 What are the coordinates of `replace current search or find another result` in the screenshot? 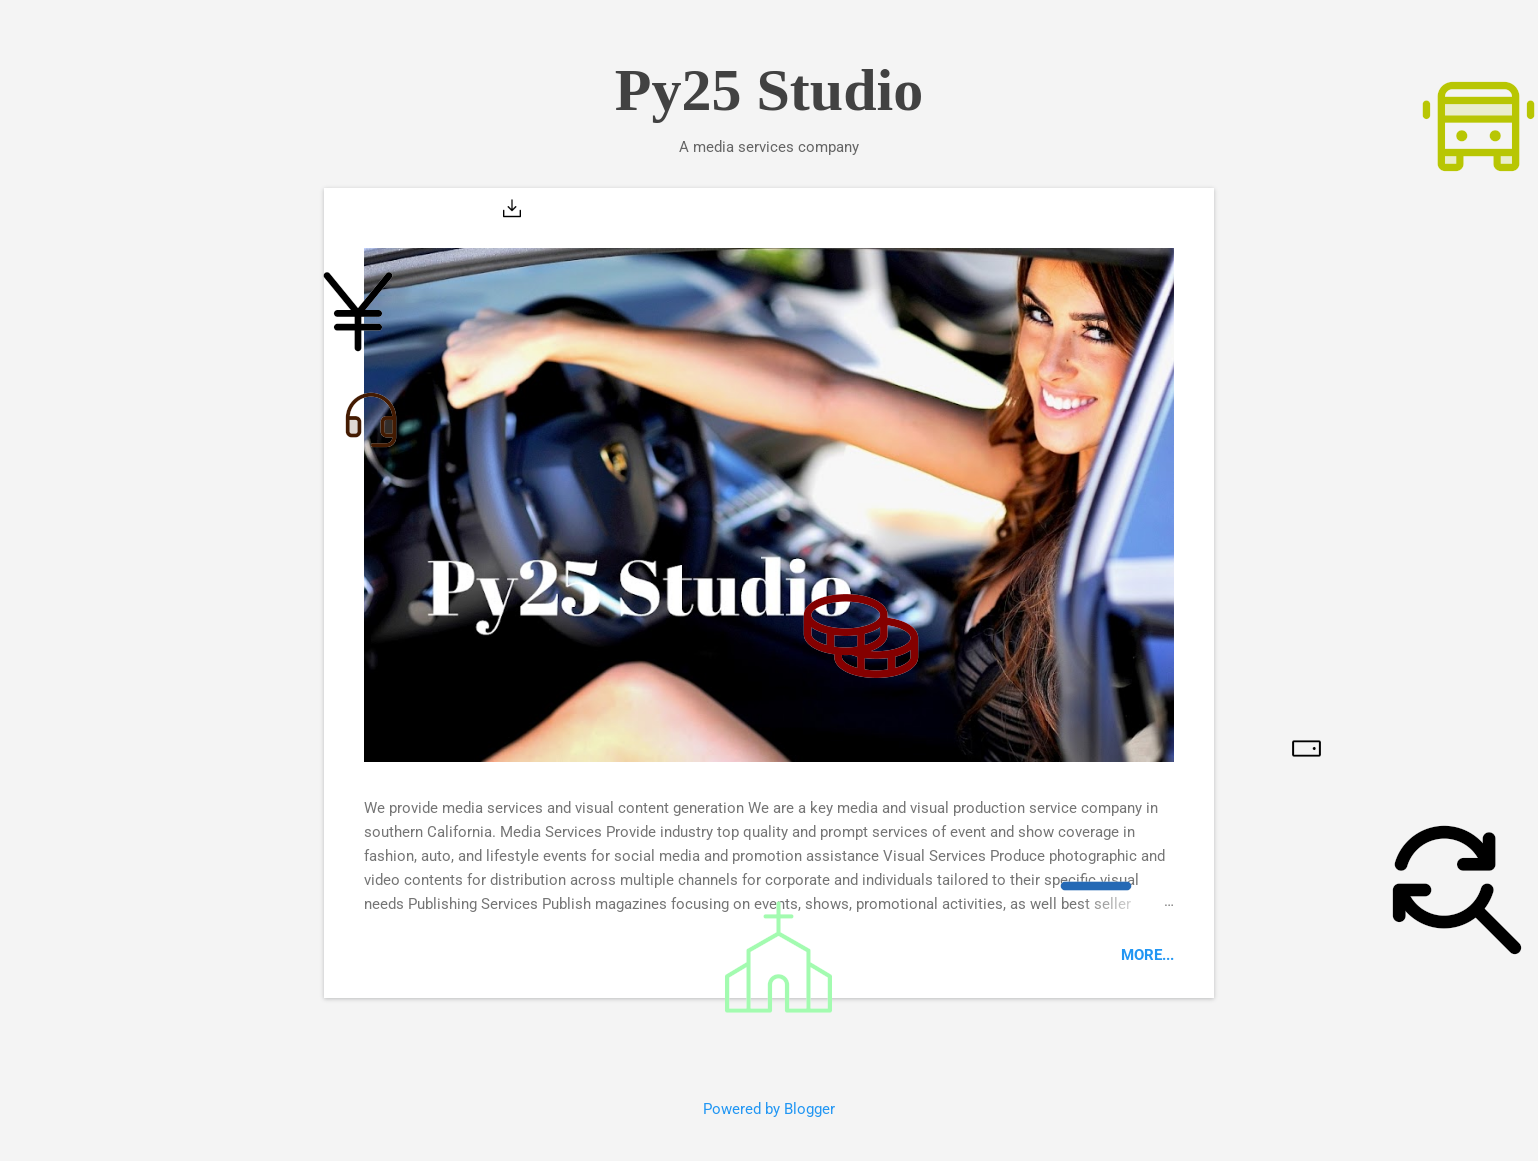 It's located at (1457, 890).